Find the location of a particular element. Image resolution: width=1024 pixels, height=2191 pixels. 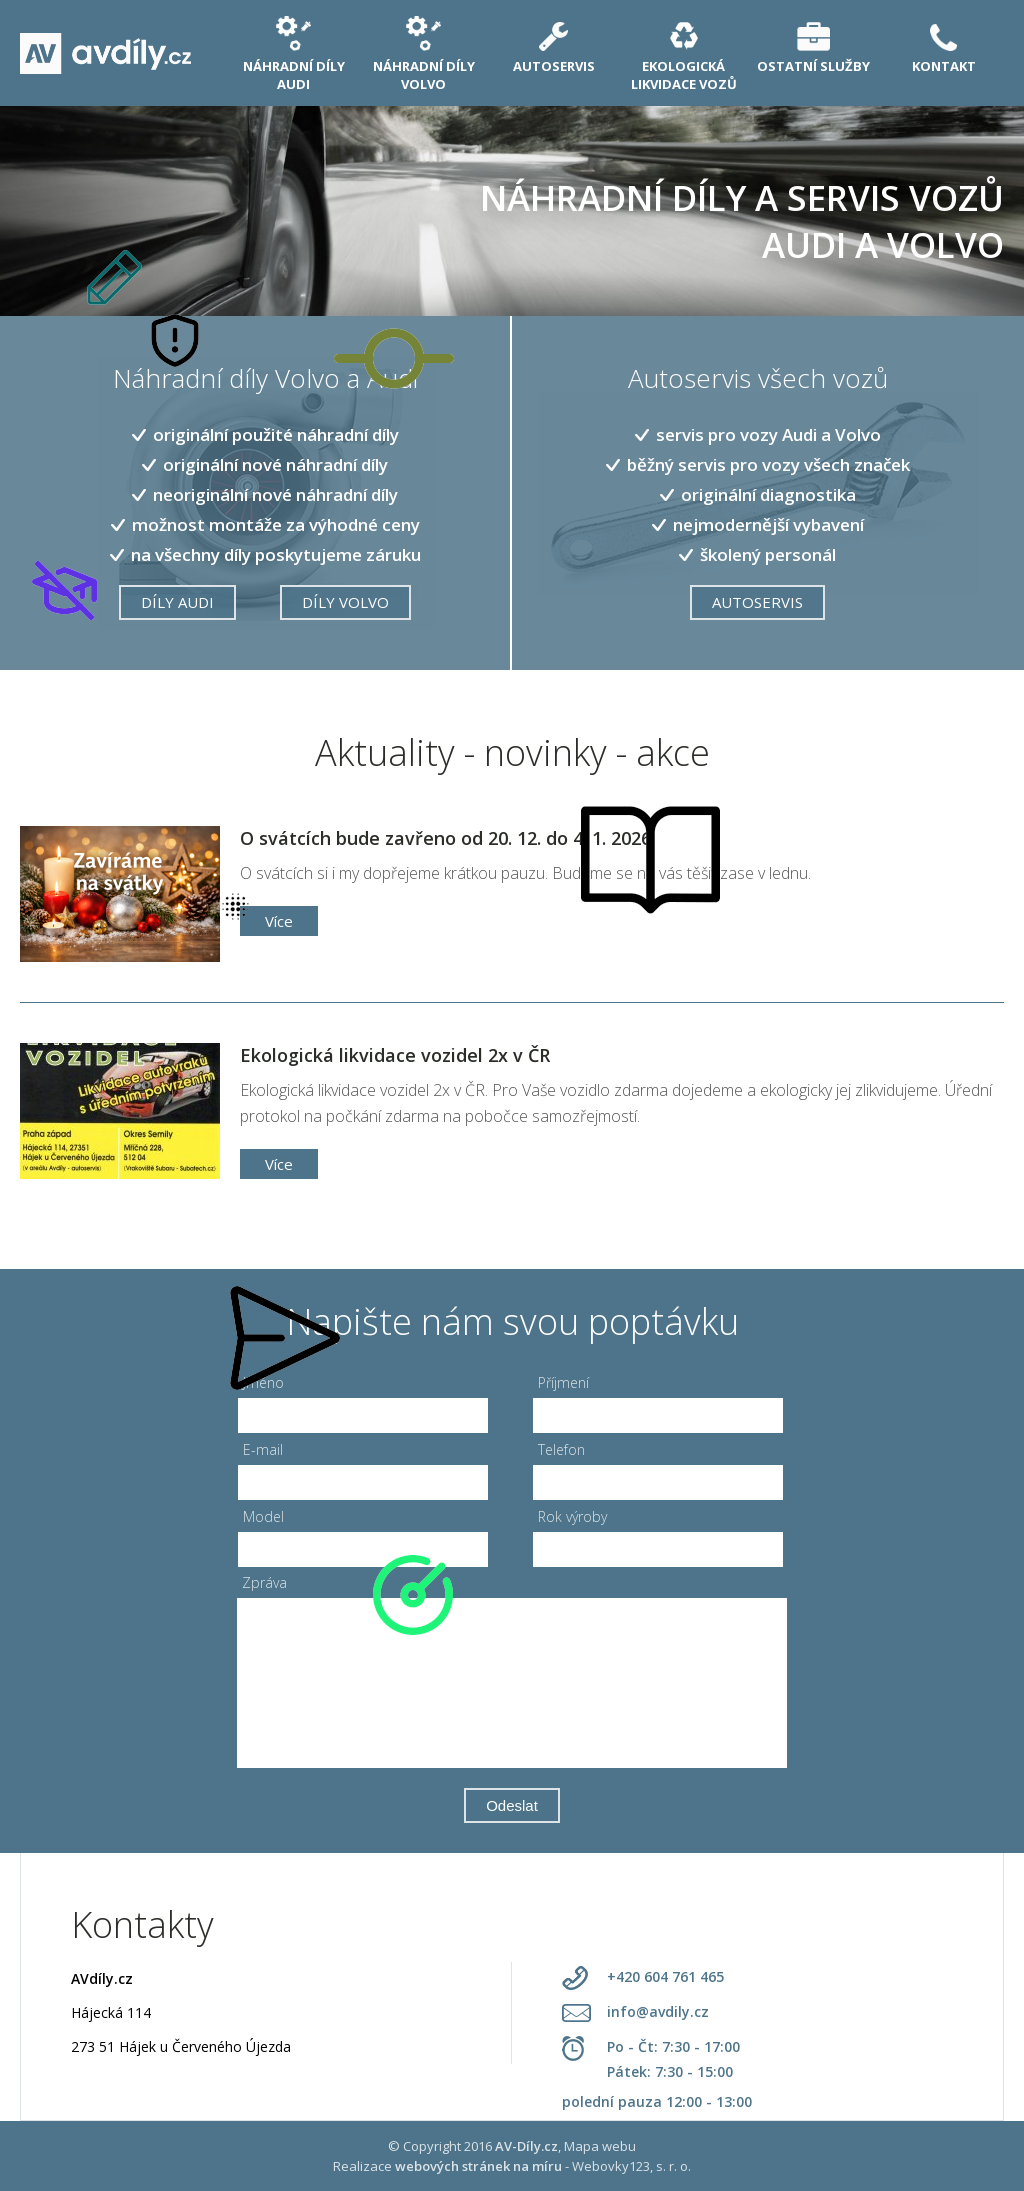

view commit details in a repository is located at coordinates (394, 360).